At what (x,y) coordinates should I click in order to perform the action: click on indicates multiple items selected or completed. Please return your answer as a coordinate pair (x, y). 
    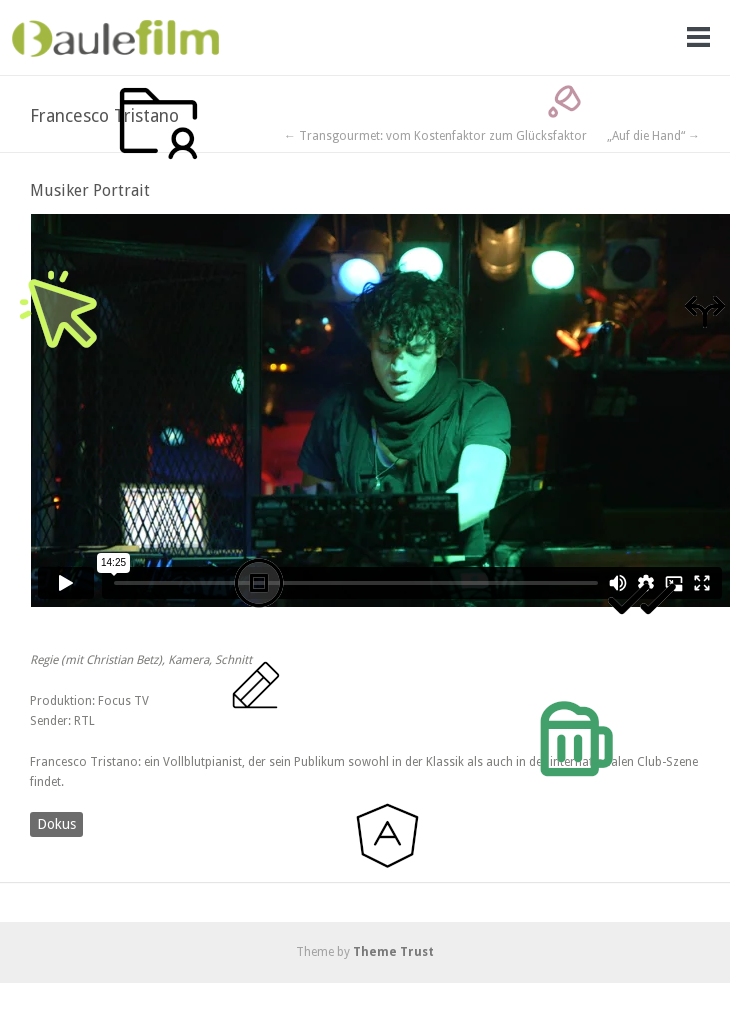
    Looking at the image, I should click on (642, 600).